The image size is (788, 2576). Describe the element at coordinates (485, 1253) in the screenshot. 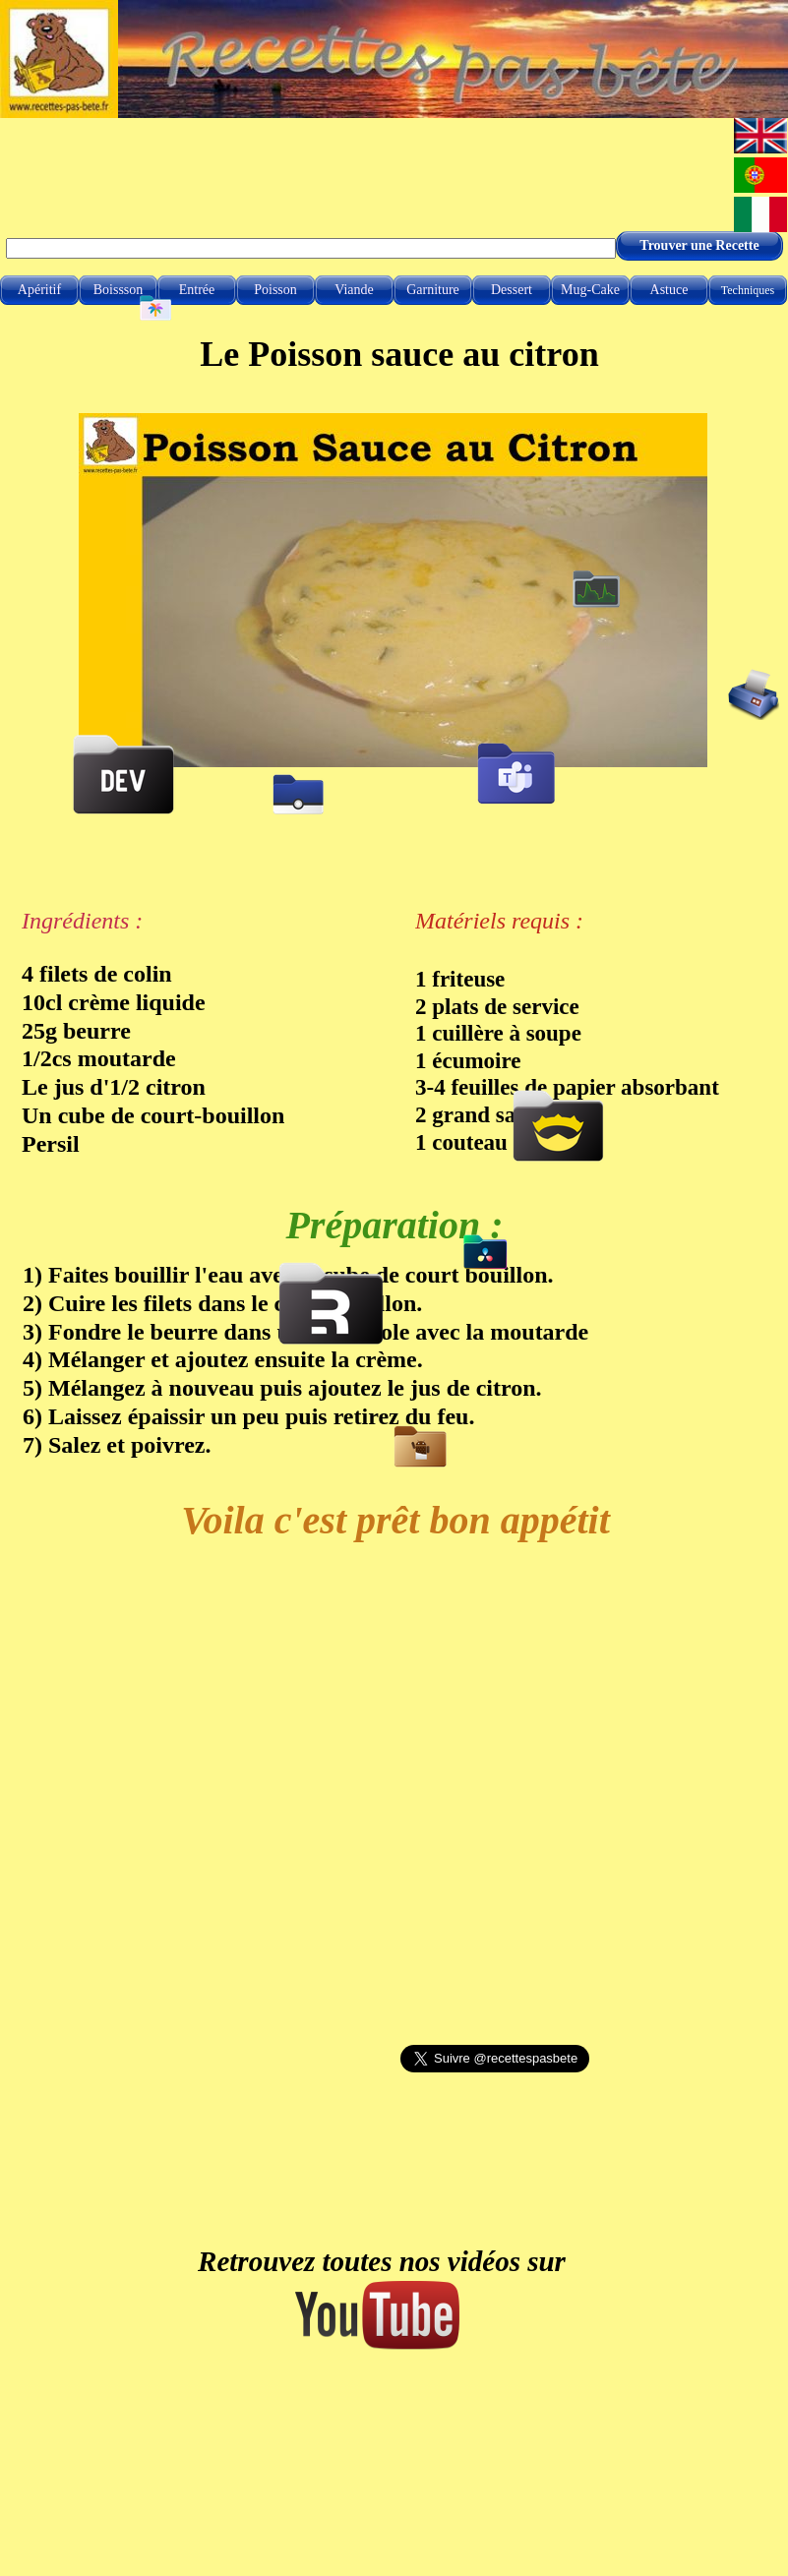

I see `open davinci resolve project files folder` at that location.